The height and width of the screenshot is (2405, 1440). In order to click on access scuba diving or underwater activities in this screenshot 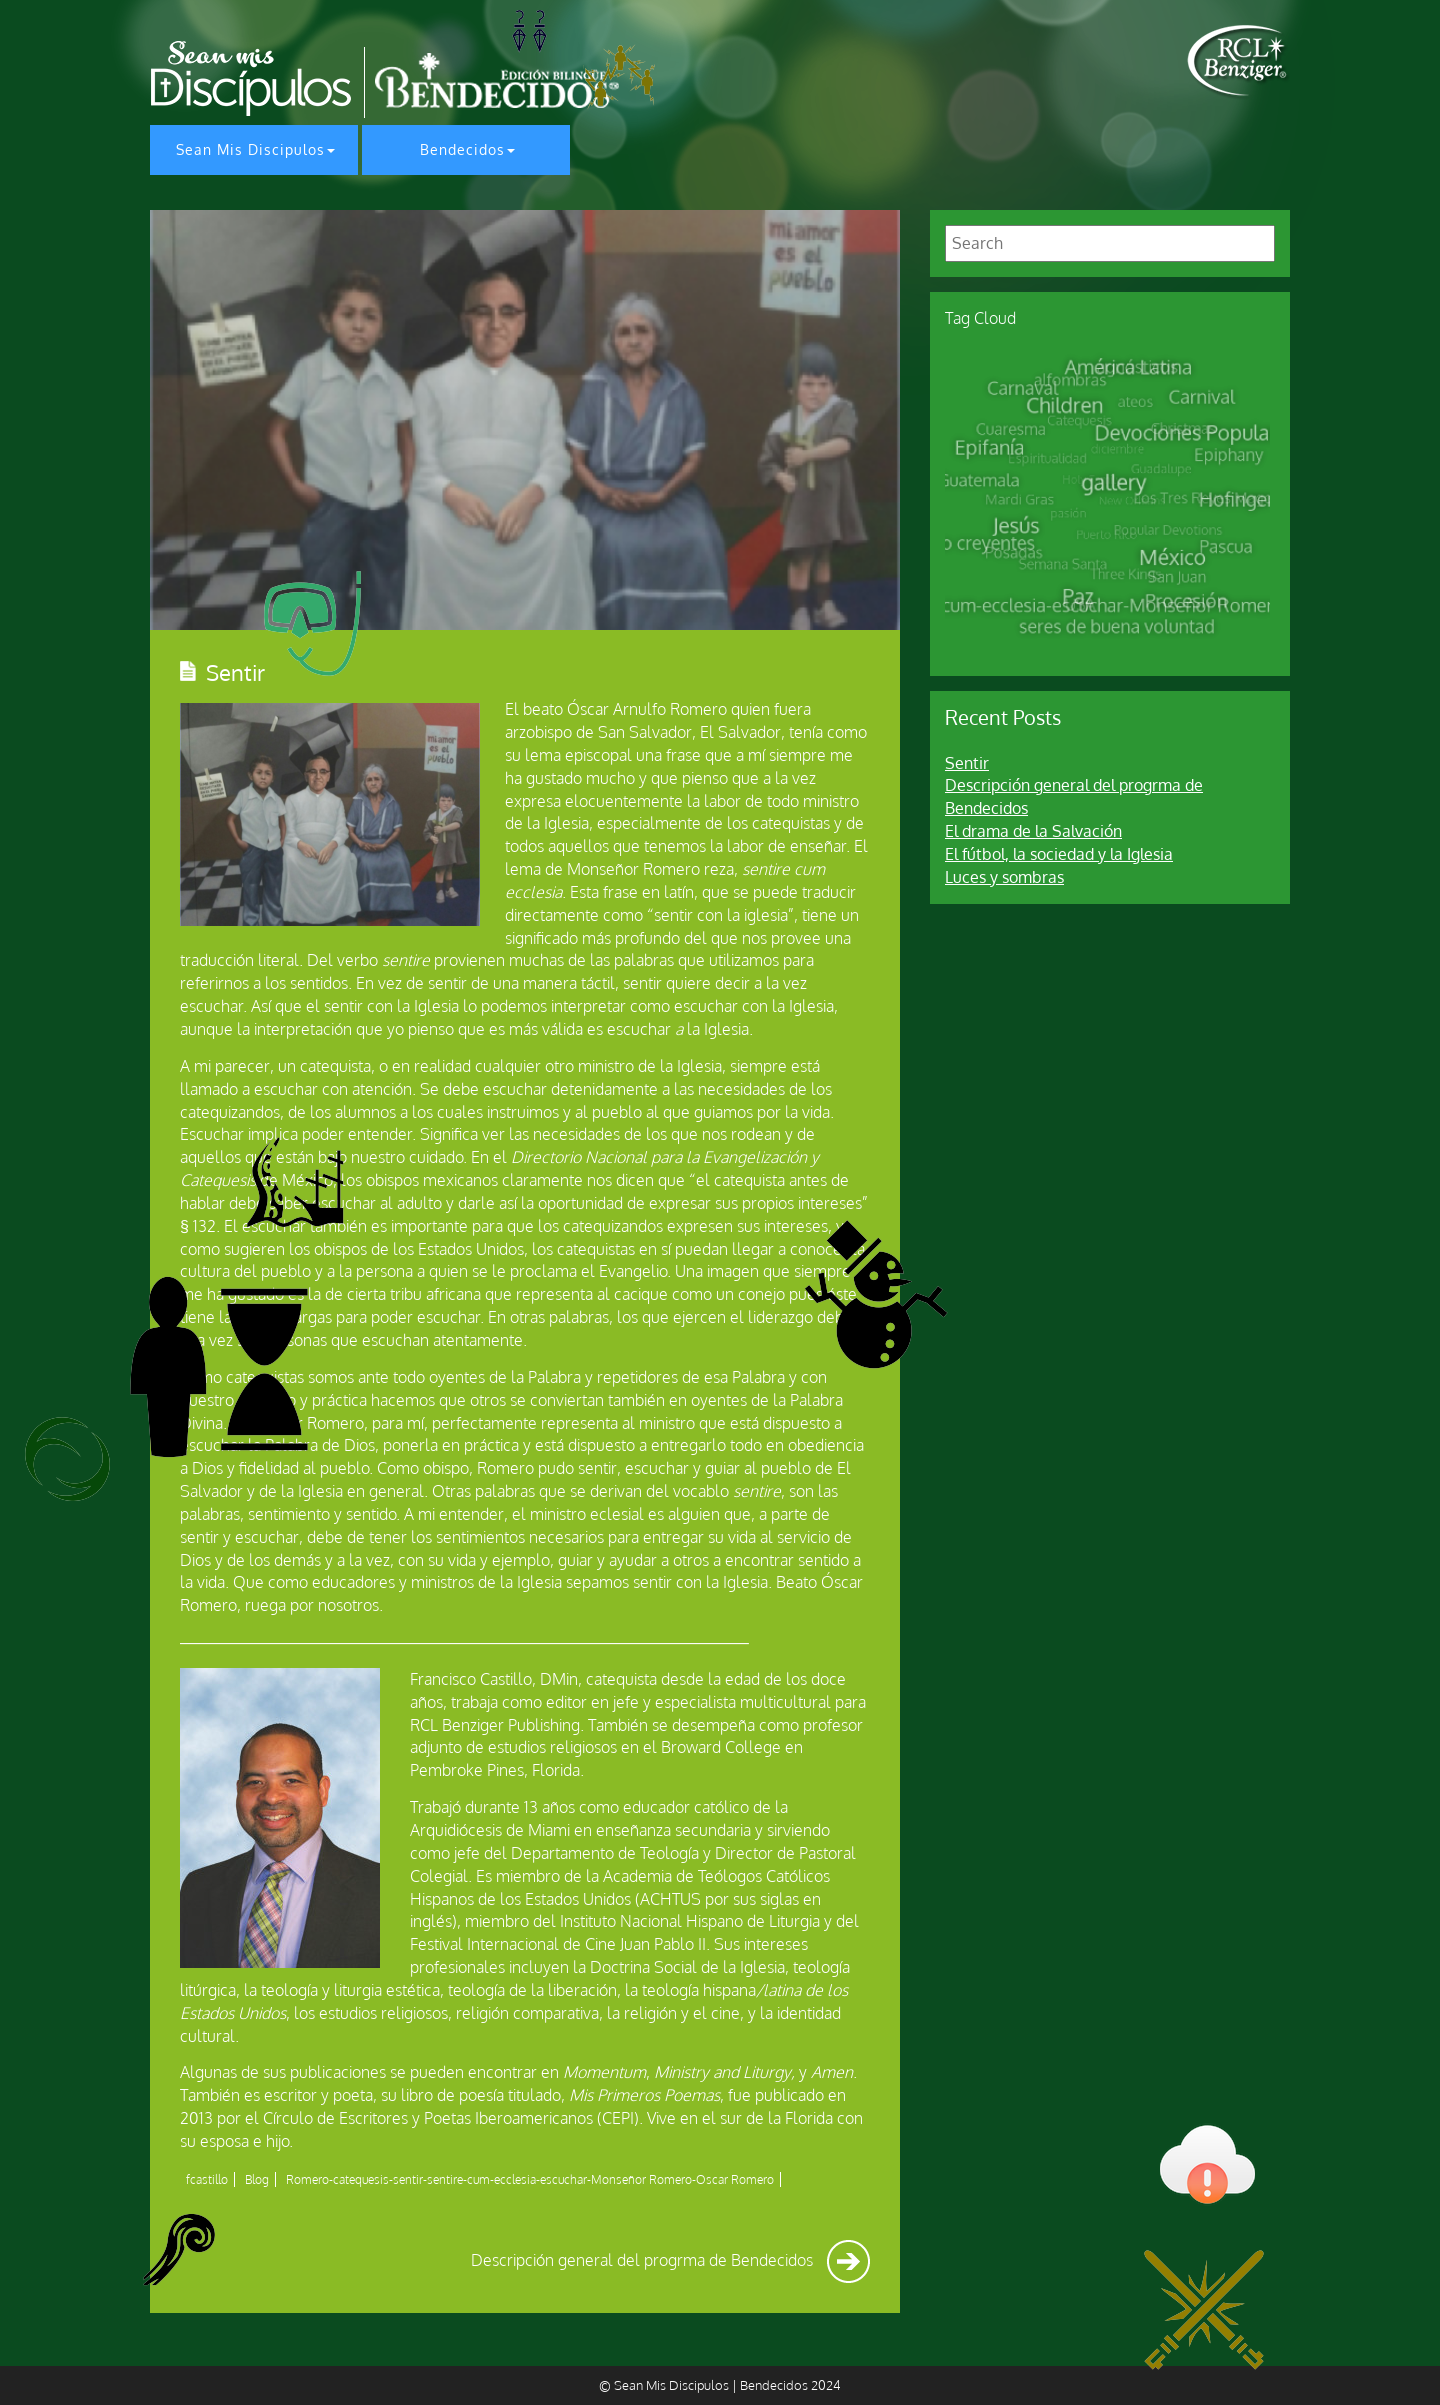, I will do `click(312, 623)`.